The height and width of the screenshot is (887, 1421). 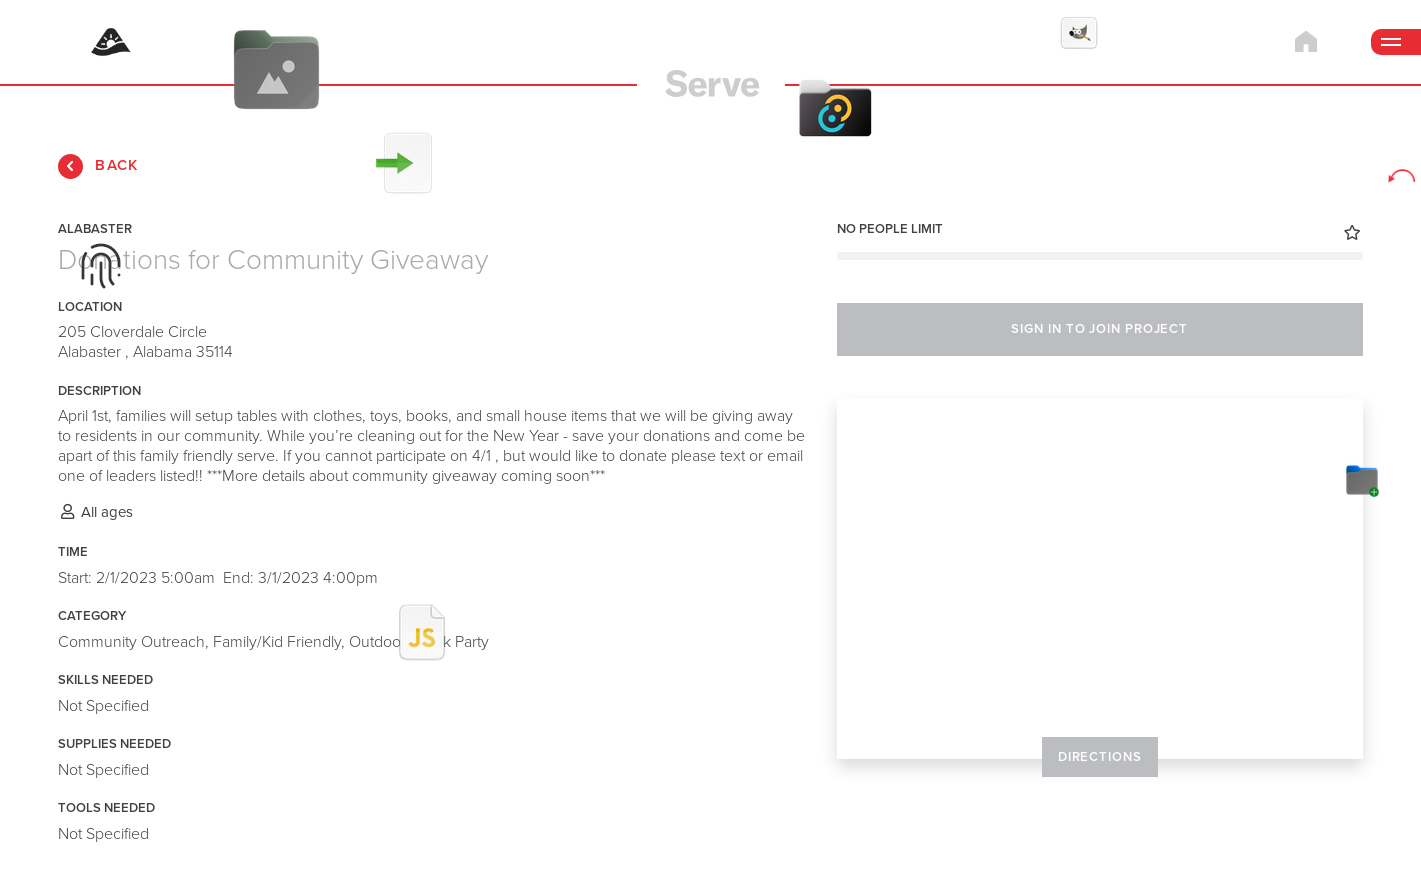 What do you see at coordinates (835, 110) in the screenshot?
I see `open tauri project folder` at bounding box center [835, 110].